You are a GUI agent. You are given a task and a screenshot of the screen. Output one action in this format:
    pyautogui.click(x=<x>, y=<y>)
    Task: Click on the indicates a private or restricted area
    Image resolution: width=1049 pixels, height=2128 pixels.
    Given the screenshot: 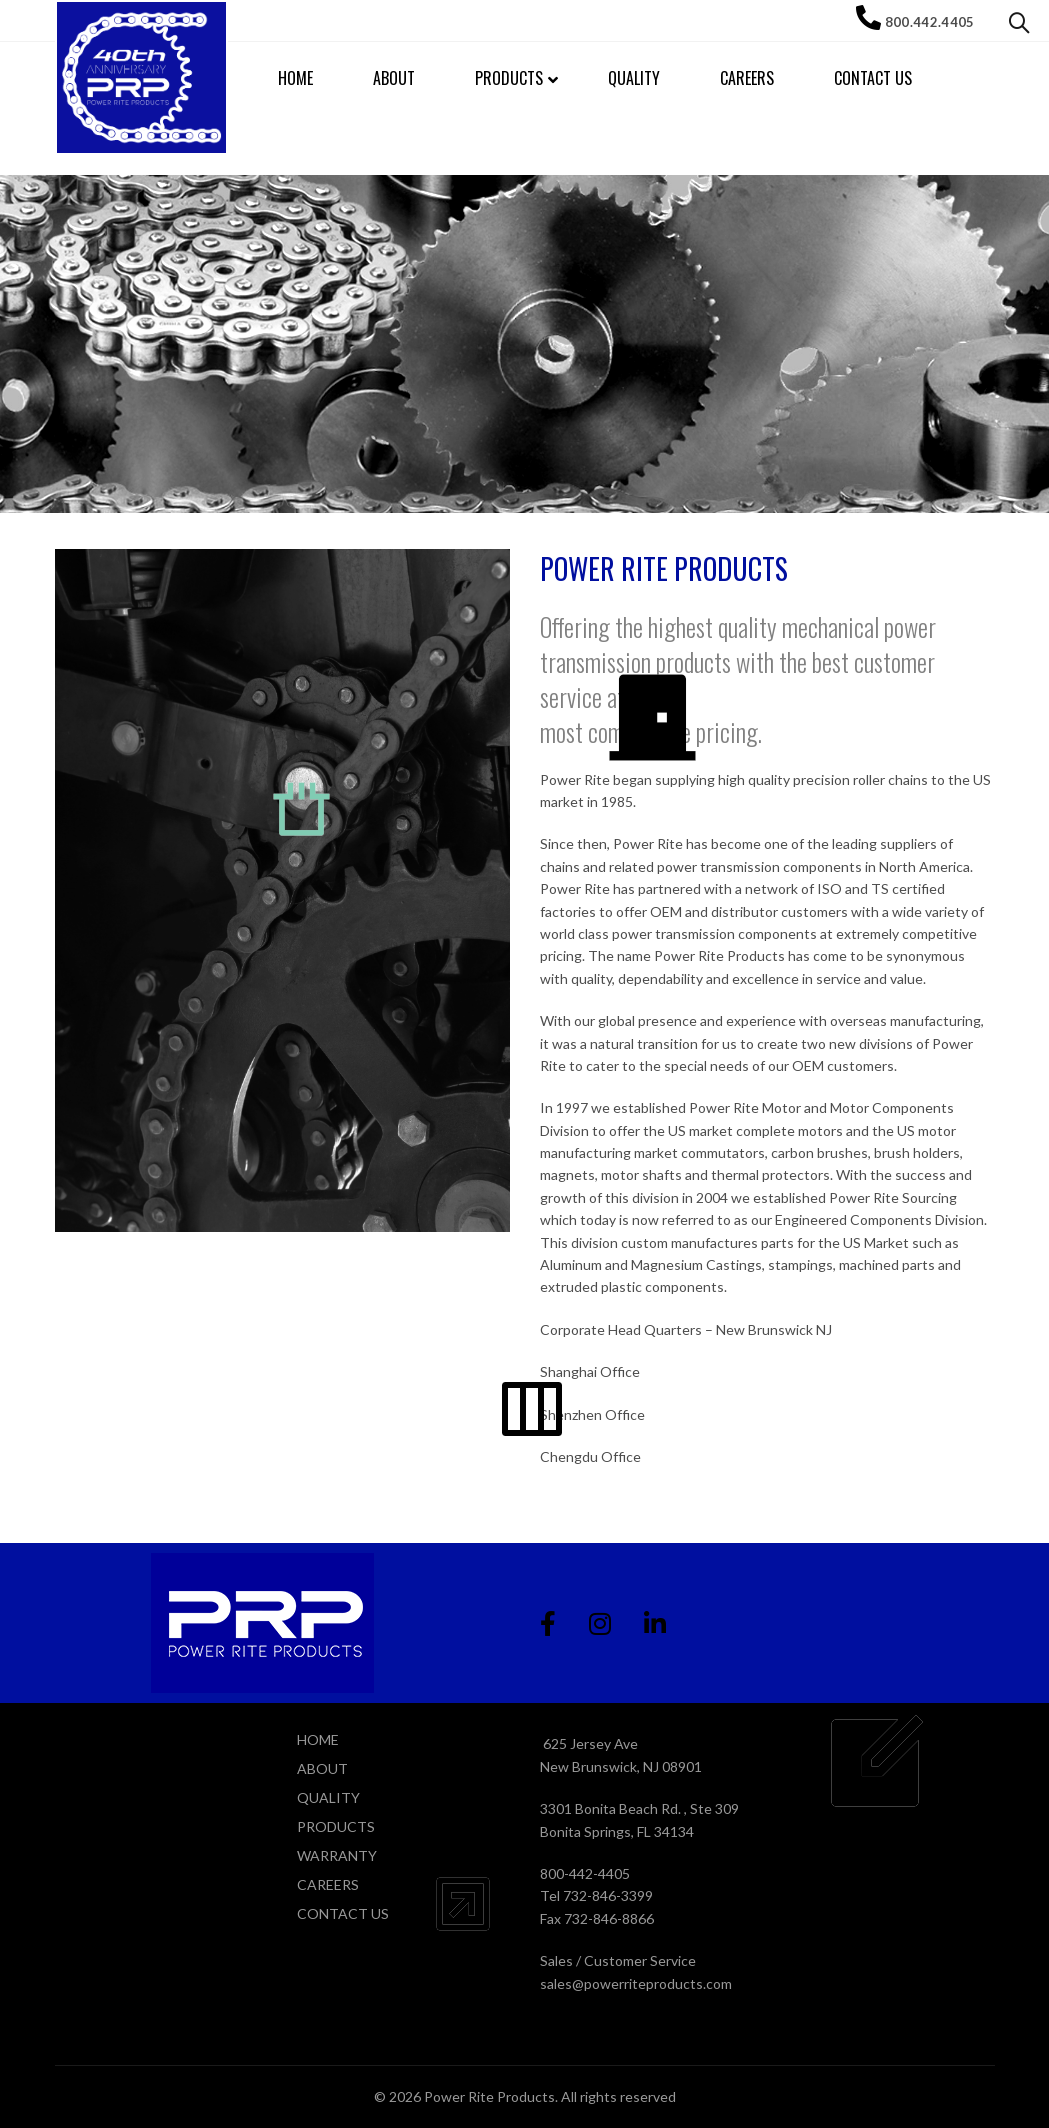 What is the action you would take?
    pyautogui.click(x=652, y=717)
    